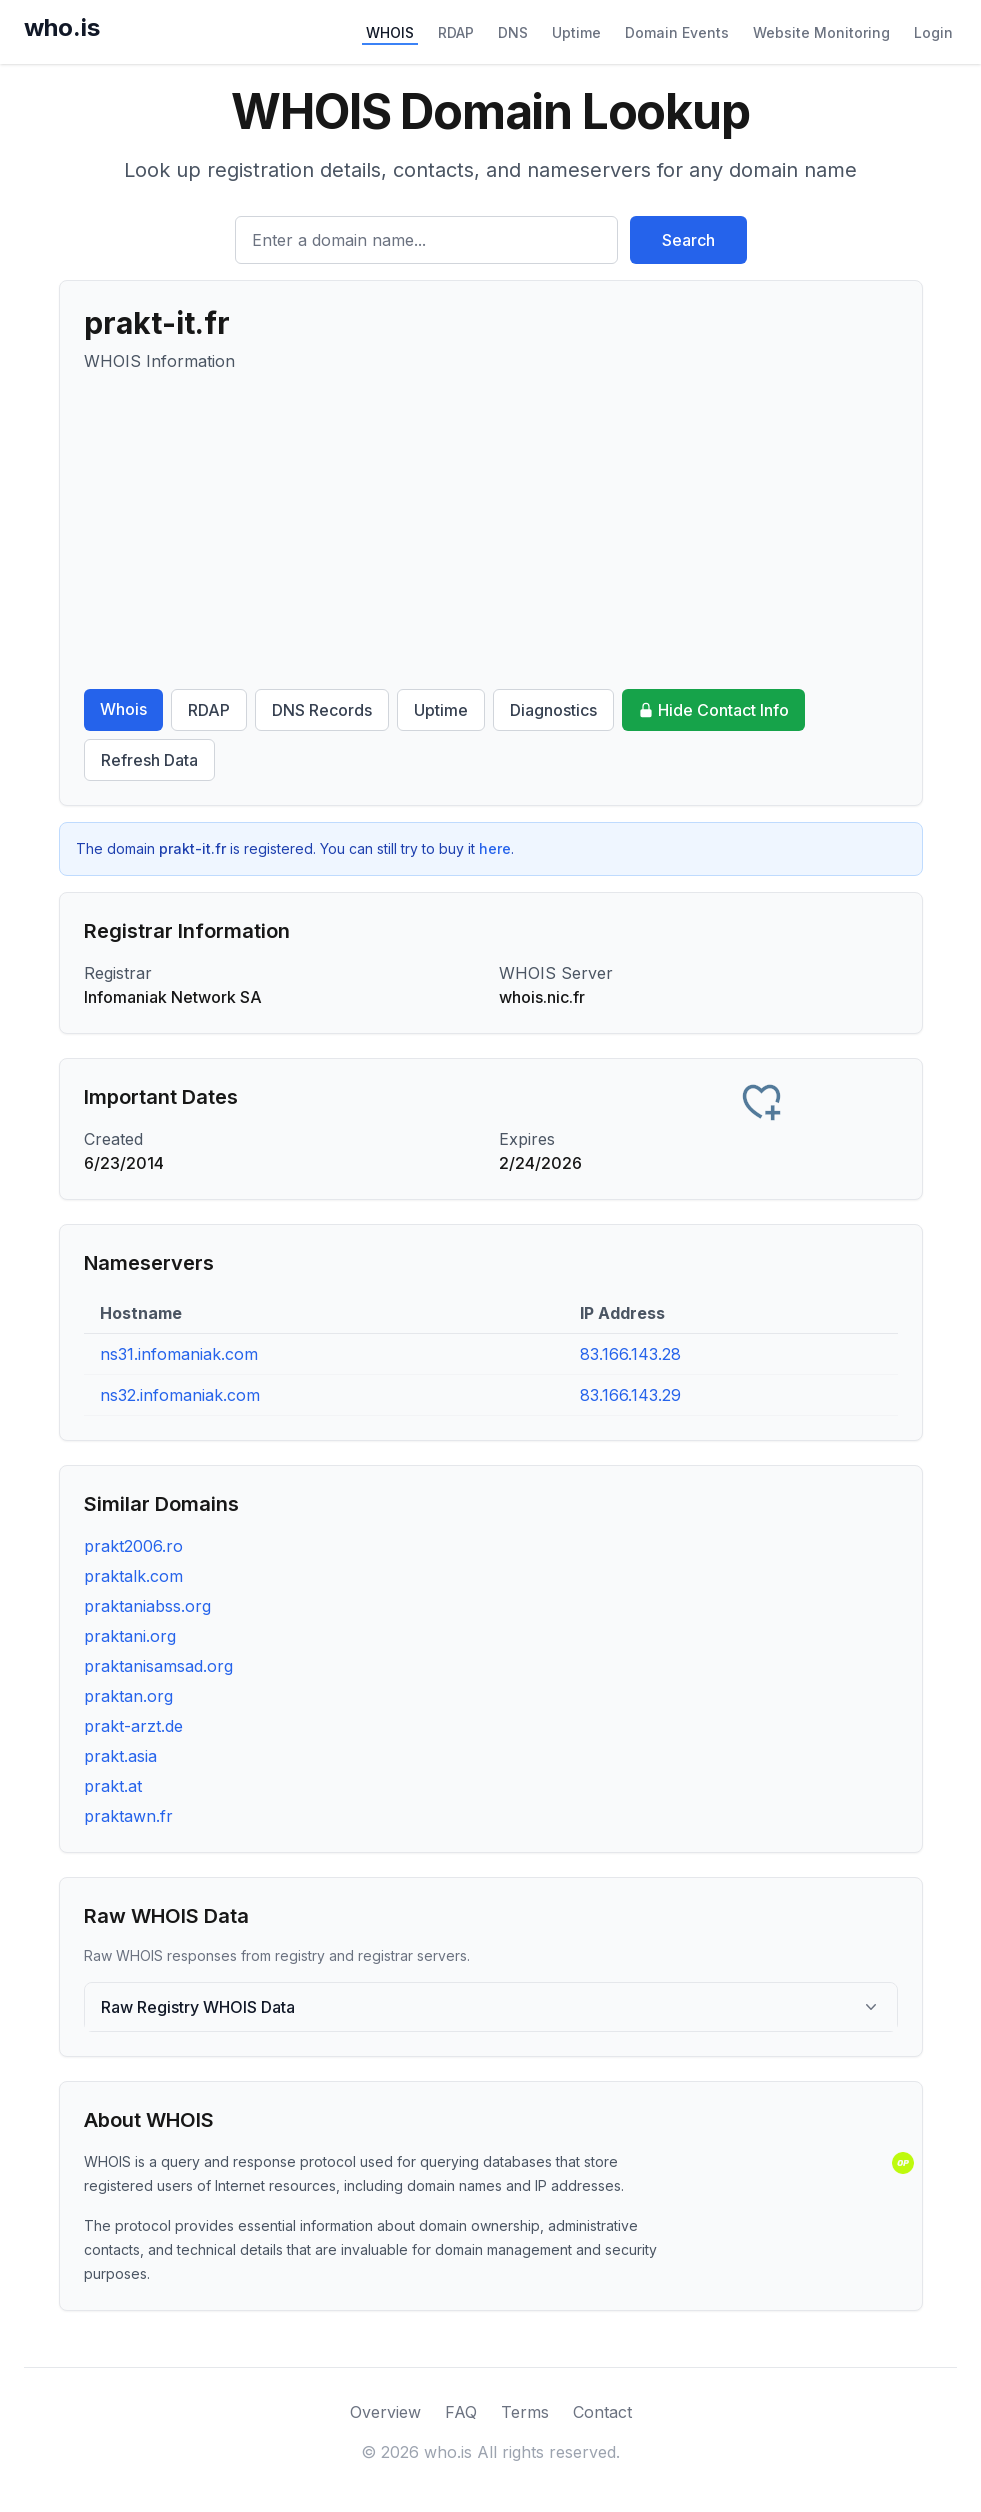 Image resolution: width=981 pixels, height=2512 pixels. What do you see at coordinates (903, 2163) in the screenshot?
I see `optimism blockchain network logo` at bounding box center [903, 2163].